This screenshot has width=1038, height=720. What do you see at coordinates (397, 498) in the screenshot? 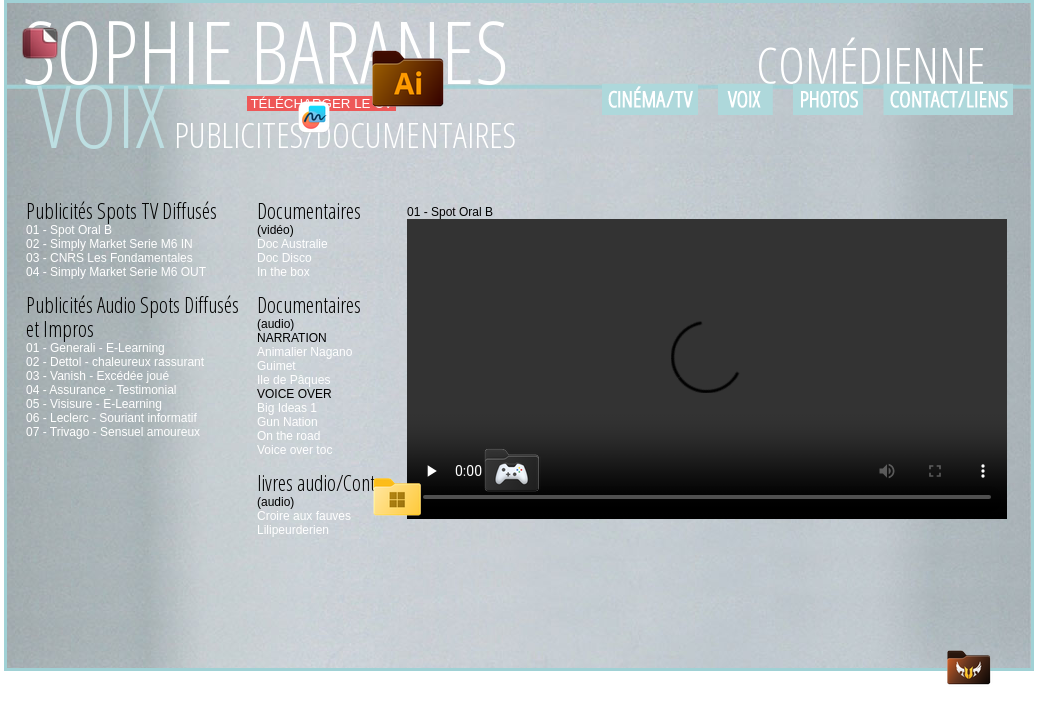
I see `open windows system folder` at bounding box center [397, 498].